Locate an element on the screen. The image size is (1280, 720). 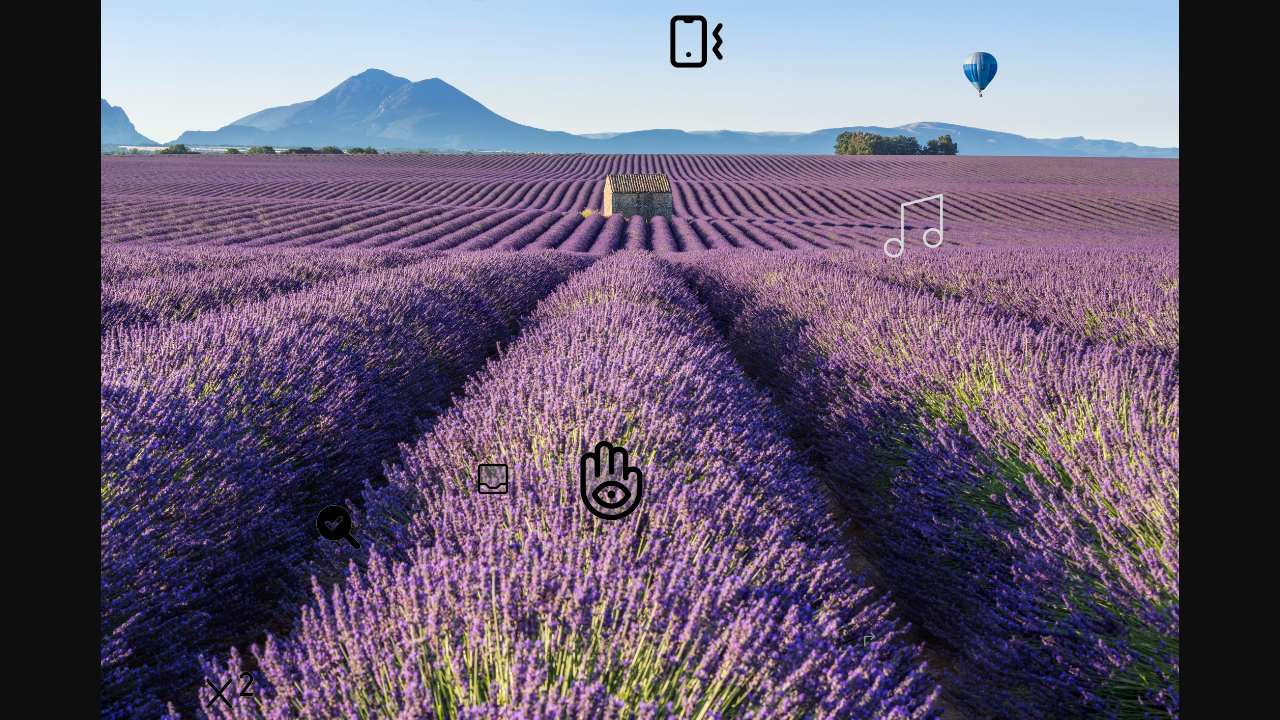
access music or audio playback is located at coordinates (917, 227).